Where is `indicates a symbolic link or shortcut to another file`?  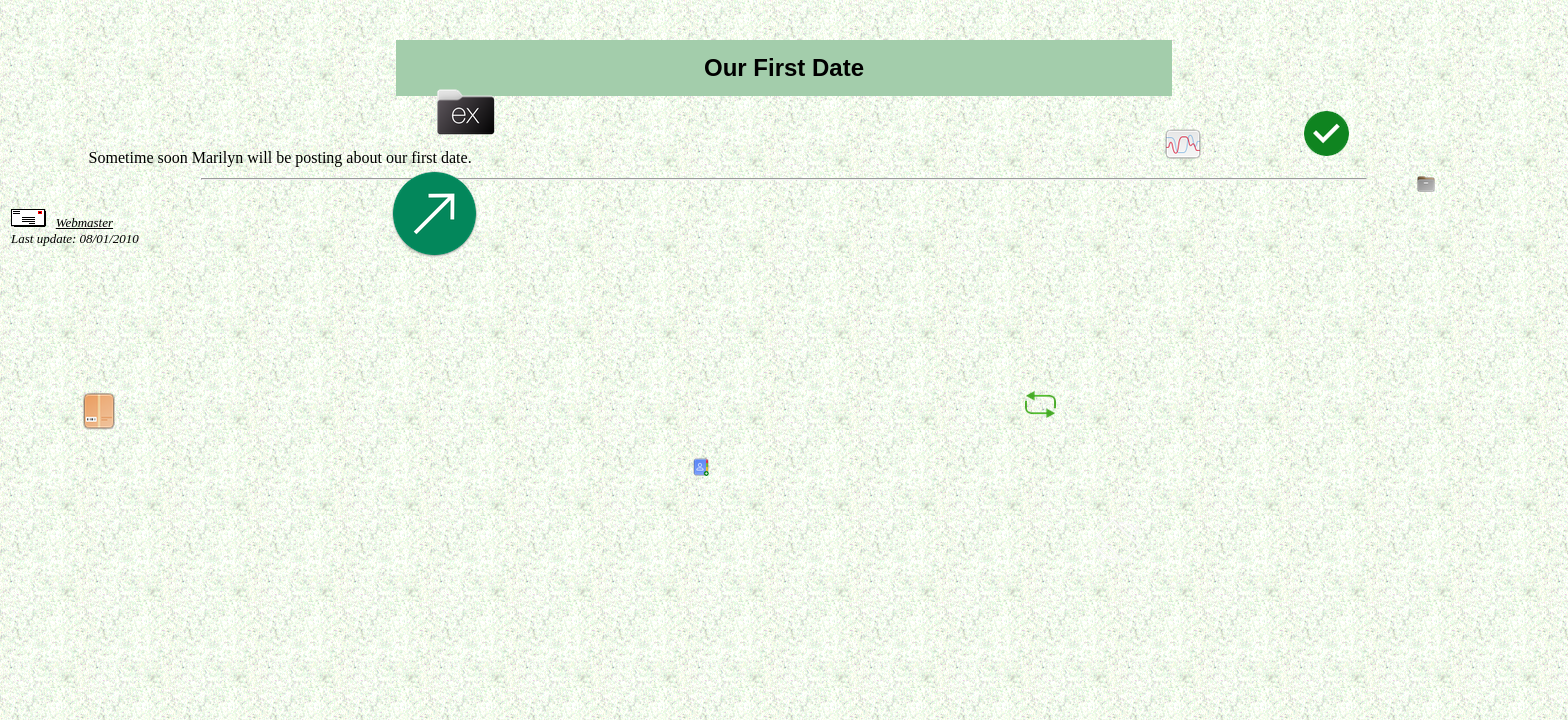 indicates a symbolic link or shortcut to another file is located at coordinates (434, 213).